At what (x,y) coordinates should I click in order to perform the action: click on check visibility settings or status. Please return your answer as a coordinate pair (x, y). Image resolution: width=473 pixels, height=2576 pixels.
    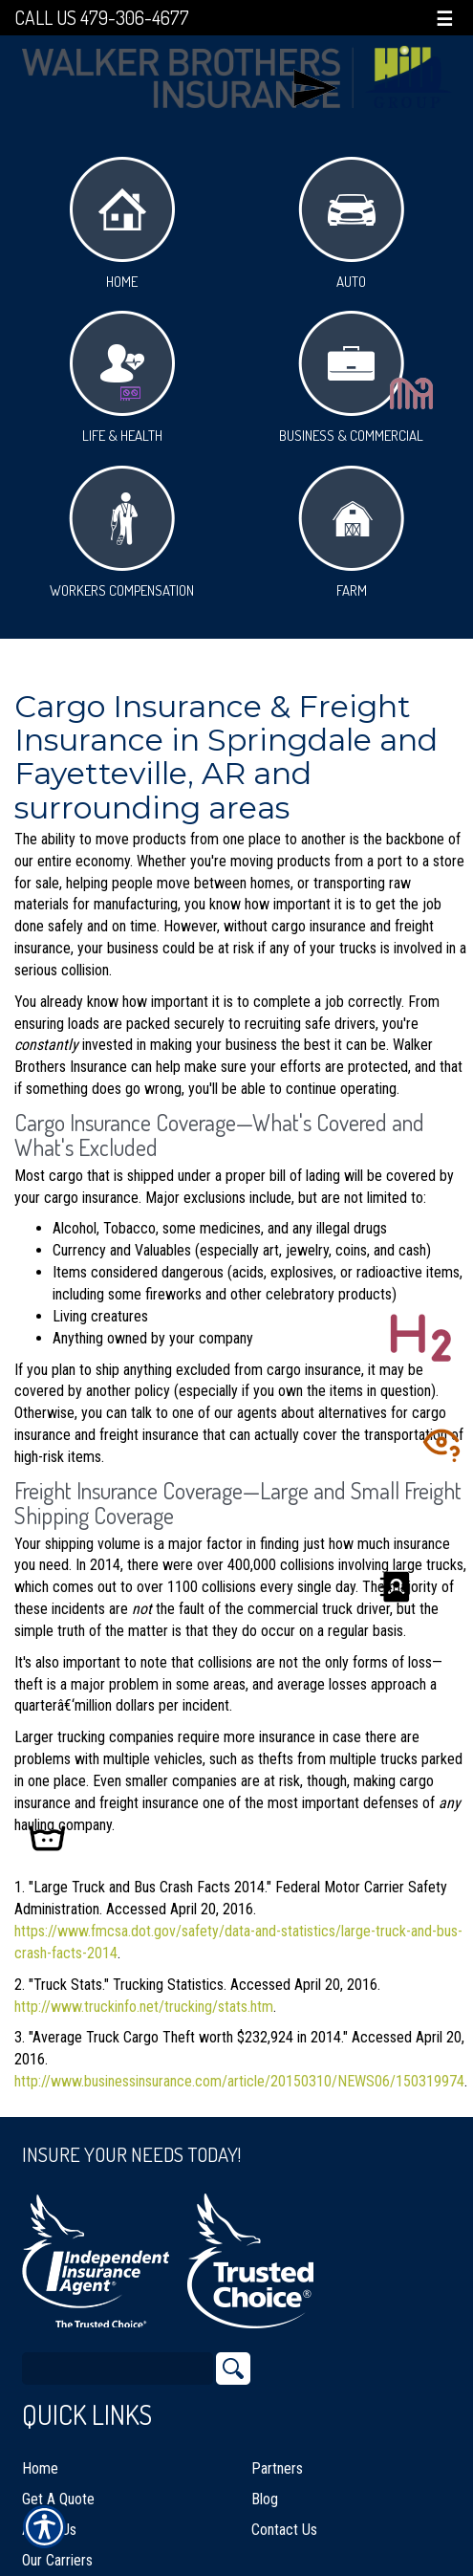
    Looking at the image, I should click on (441, 1442).